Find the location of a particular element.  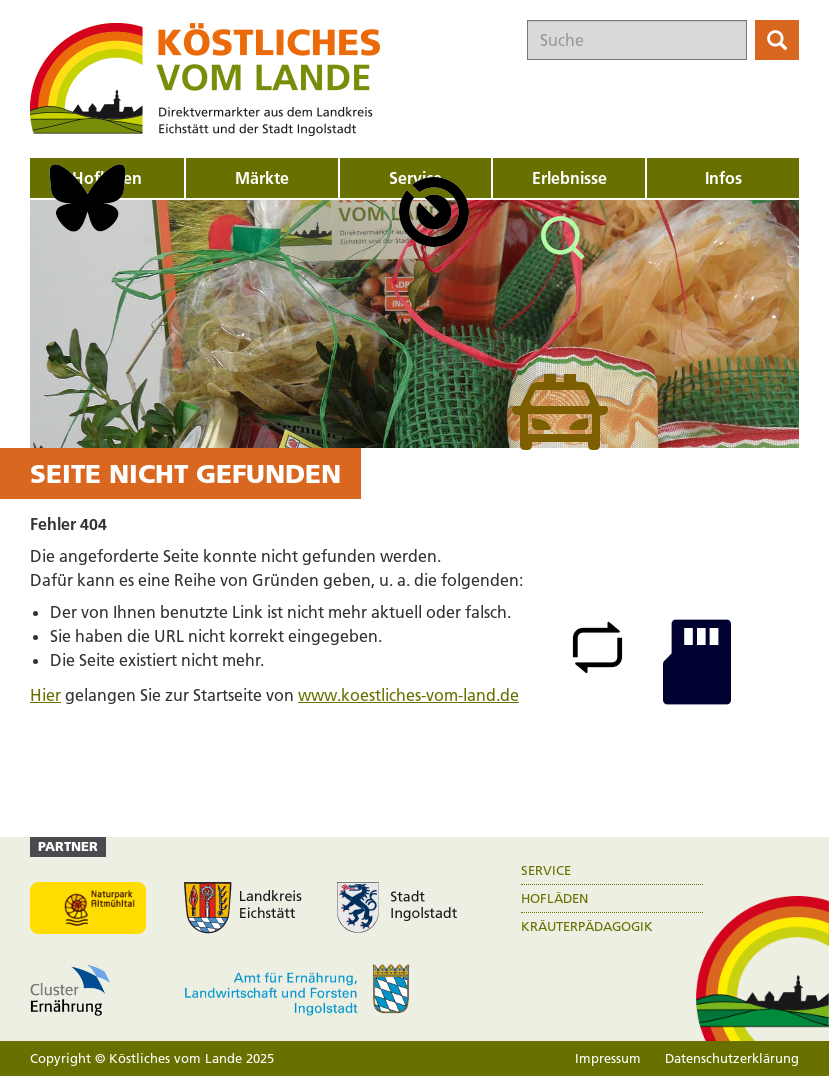

search for content or items is located at coordinates (562, 237).